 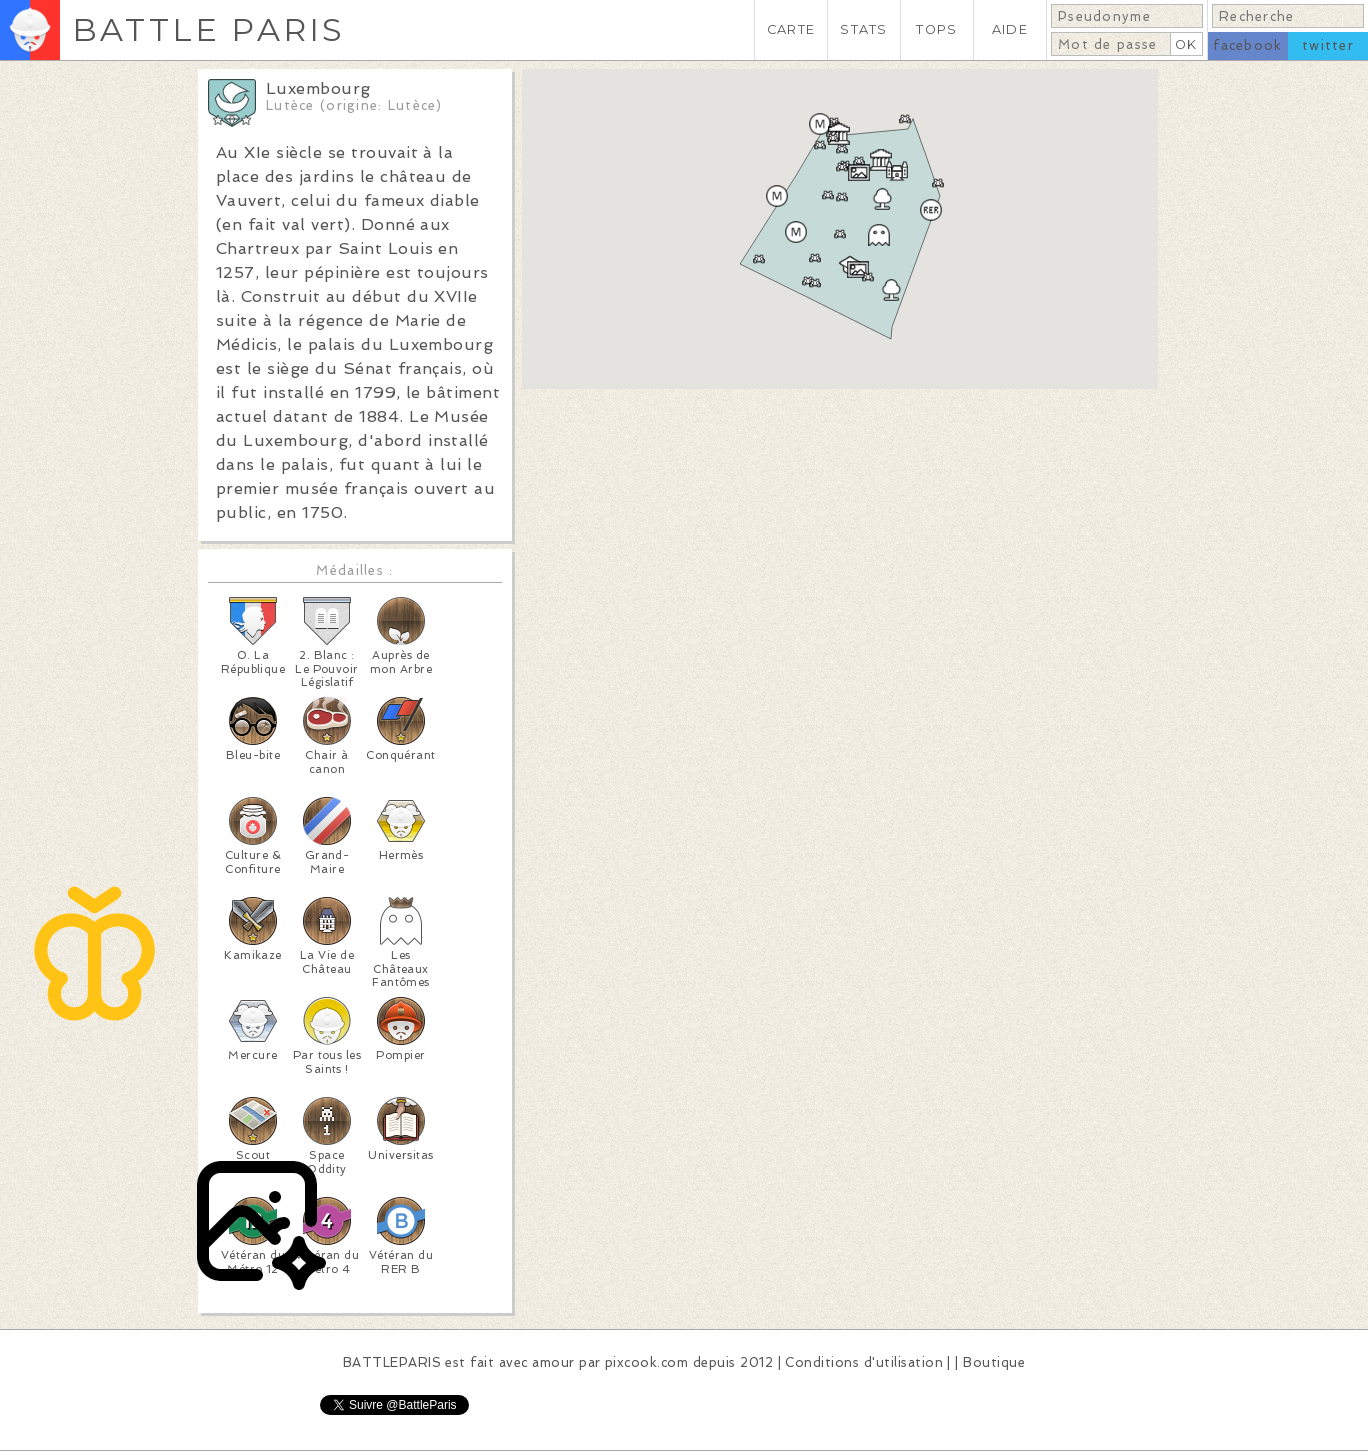 I want to click on access nature or wildlife content, so click(x=94, y=953).